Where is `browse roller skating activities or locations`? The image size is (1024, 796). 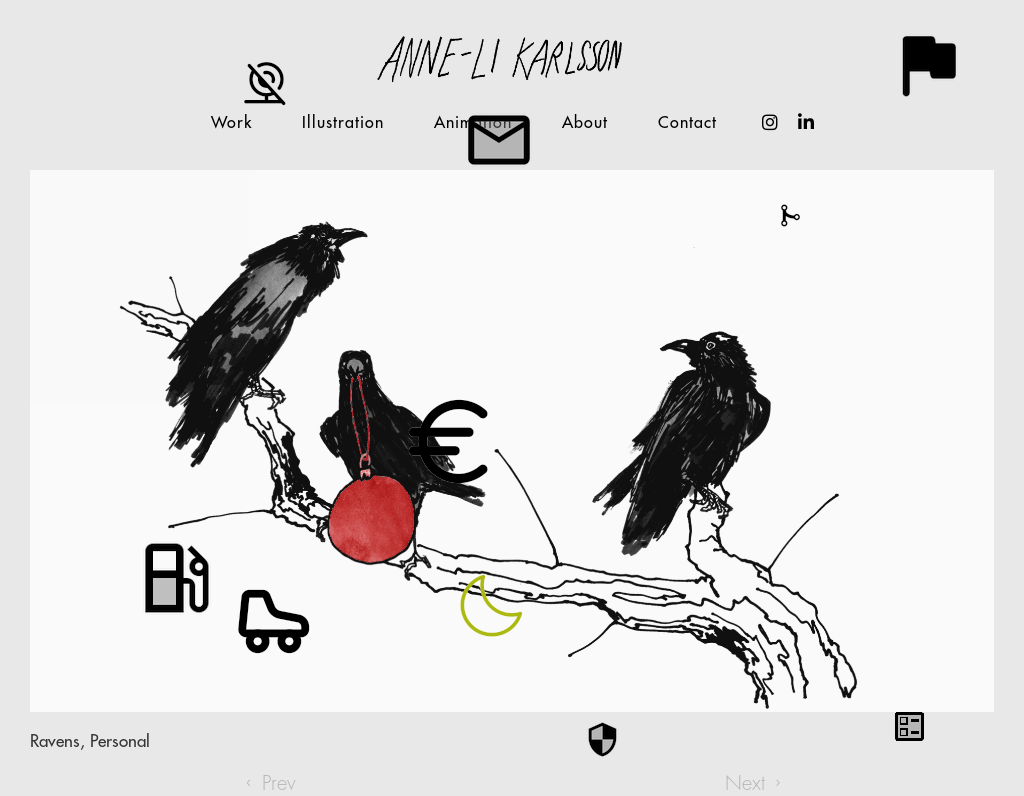 browse roller skating activities or locations is located at coordinates (273, 621).